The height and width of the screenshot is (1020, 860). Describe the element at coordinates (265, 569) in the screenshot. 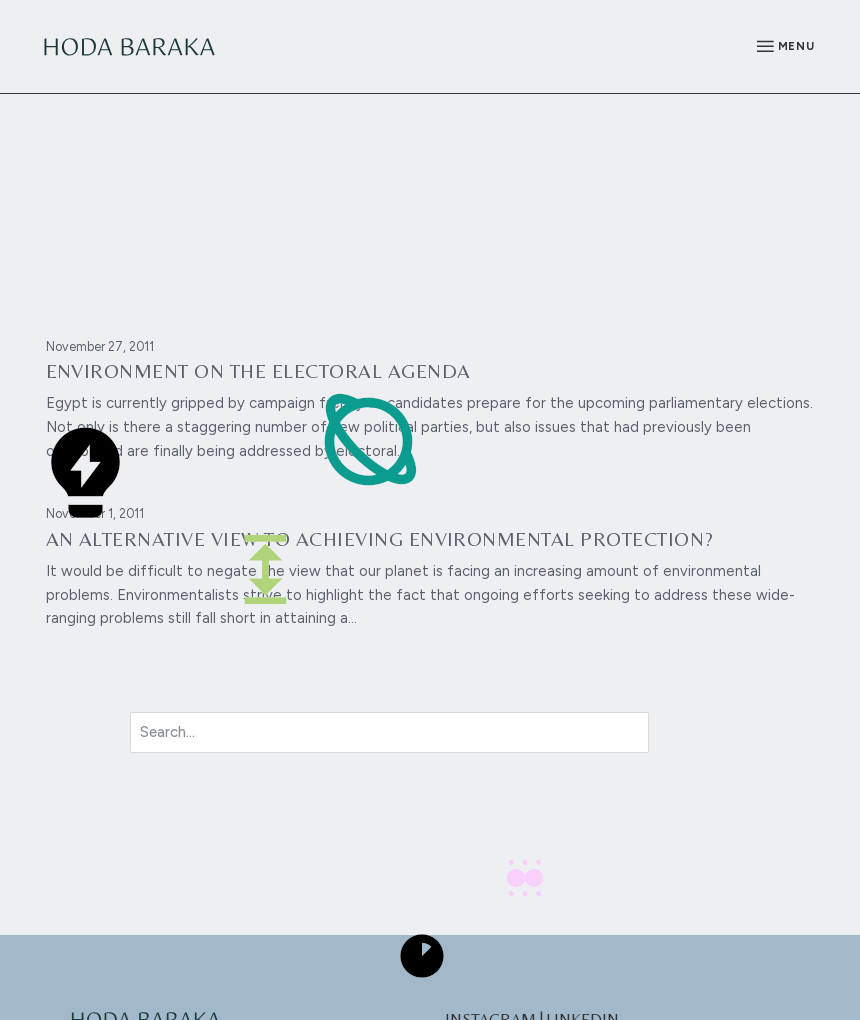

I see `expand content to full height` at that location.